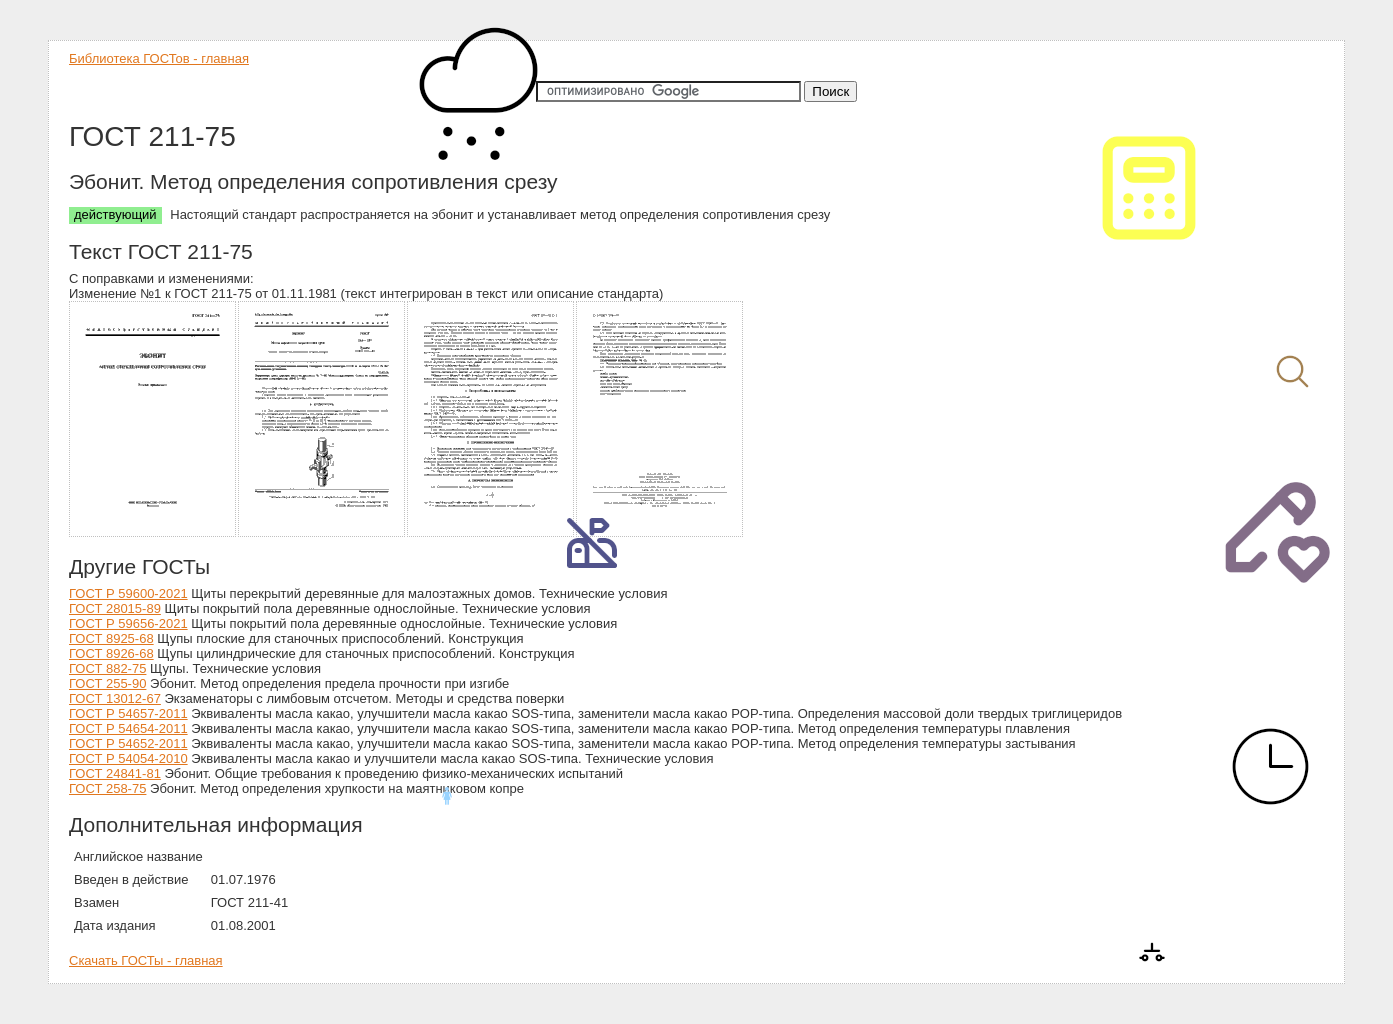  What do you see at coordinates (1292, 371) in the screenshot?
I see `search for content` at bounding box center [1292, 371].